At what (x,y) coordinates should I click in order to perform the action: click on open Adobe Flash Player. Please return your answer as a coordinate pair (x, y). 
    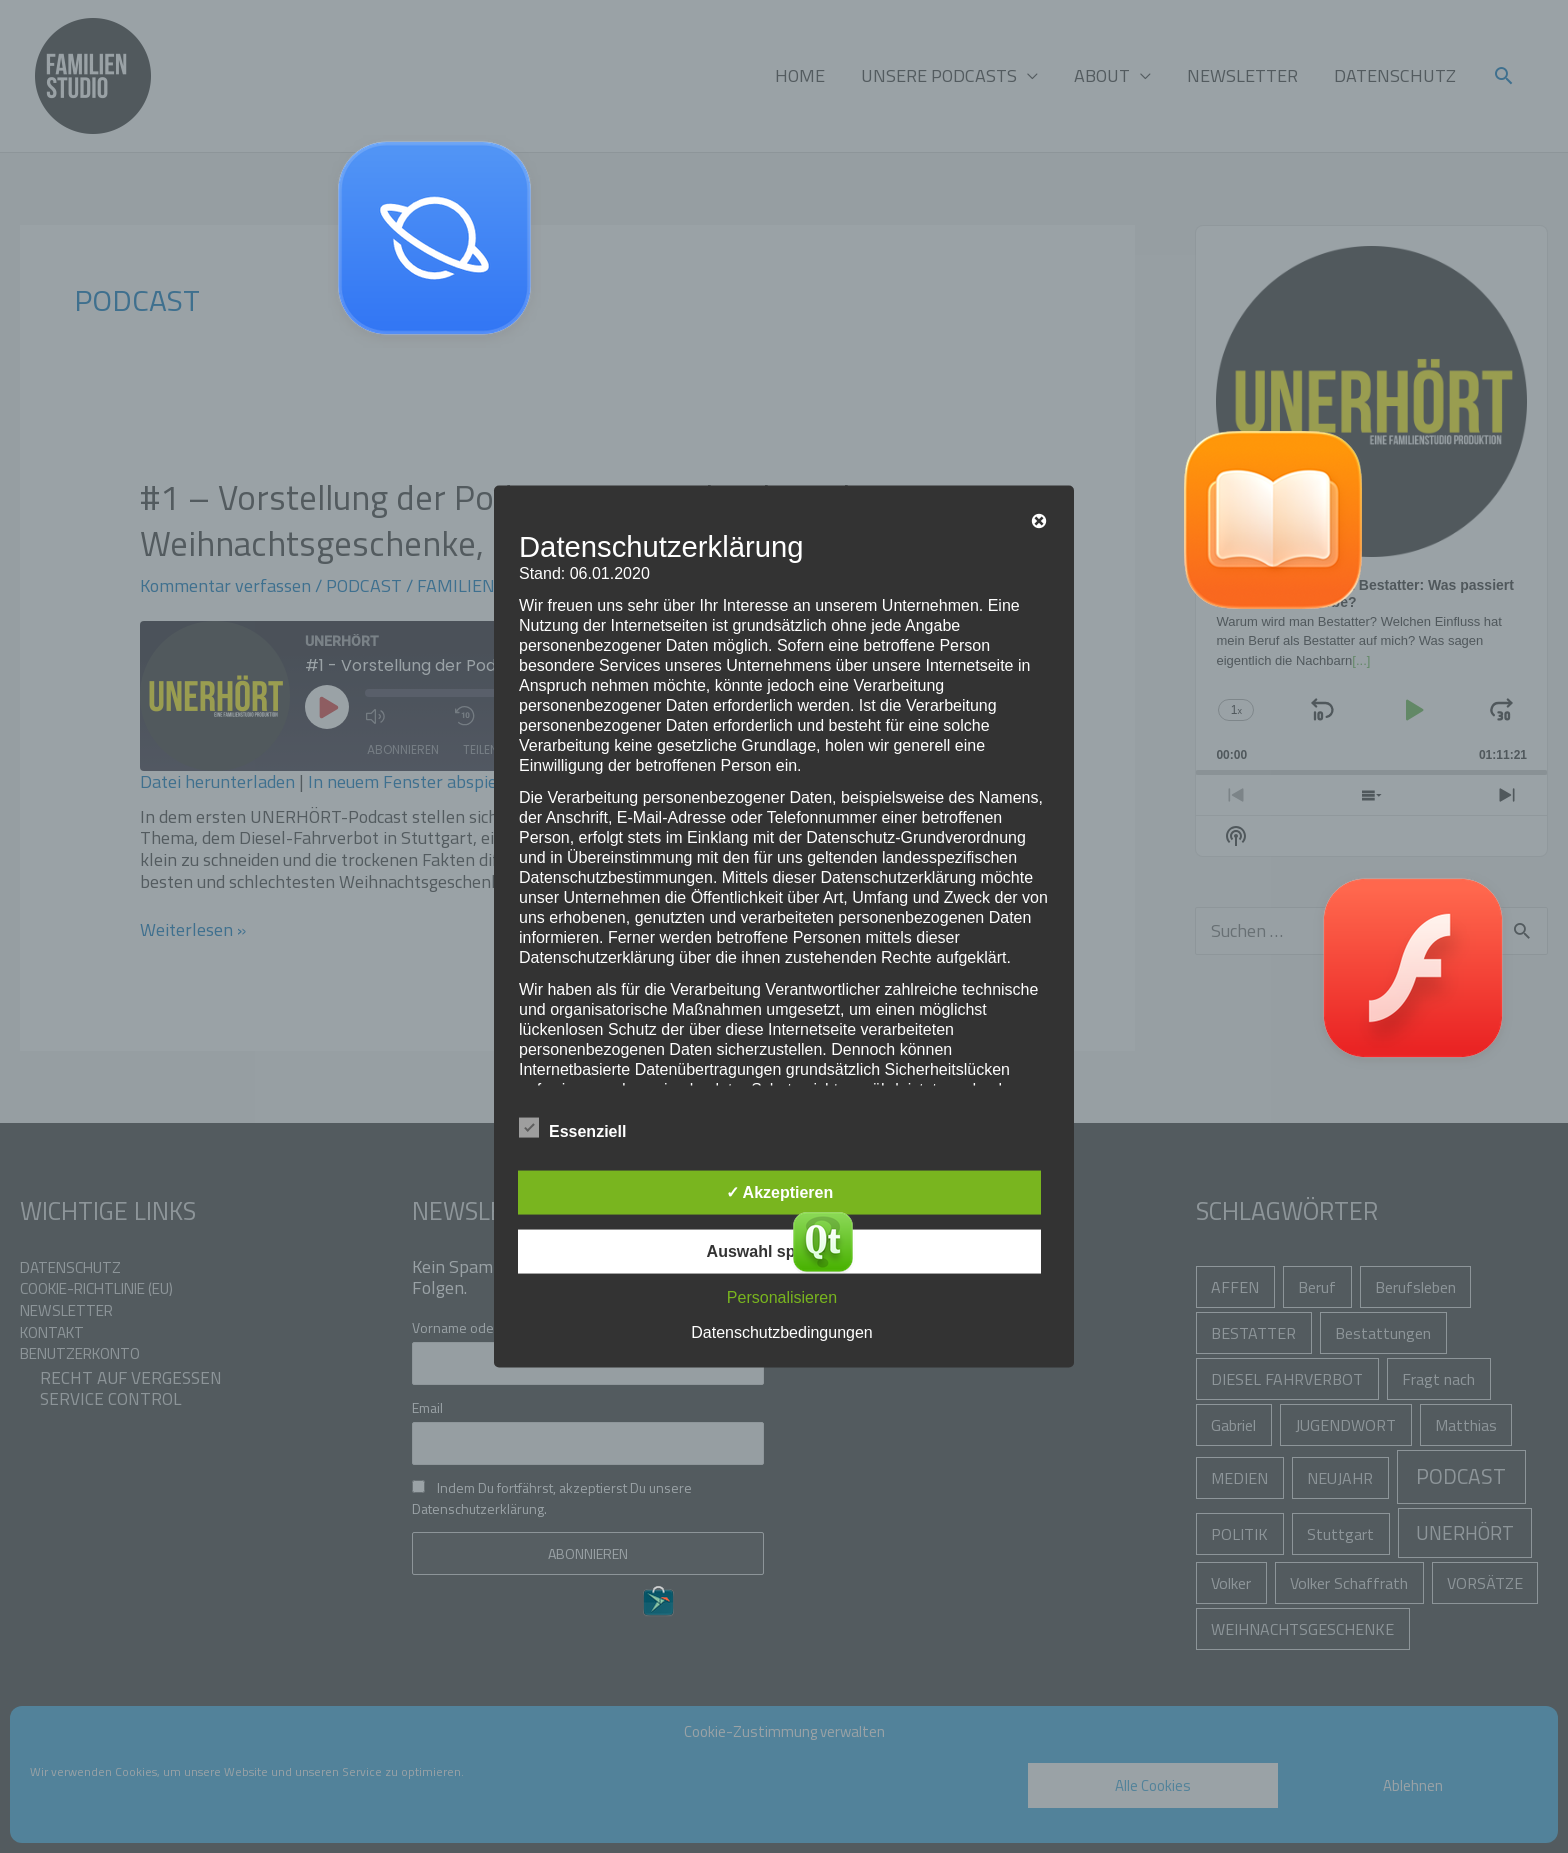
    Looking at the image, I should click on (1413, 968).